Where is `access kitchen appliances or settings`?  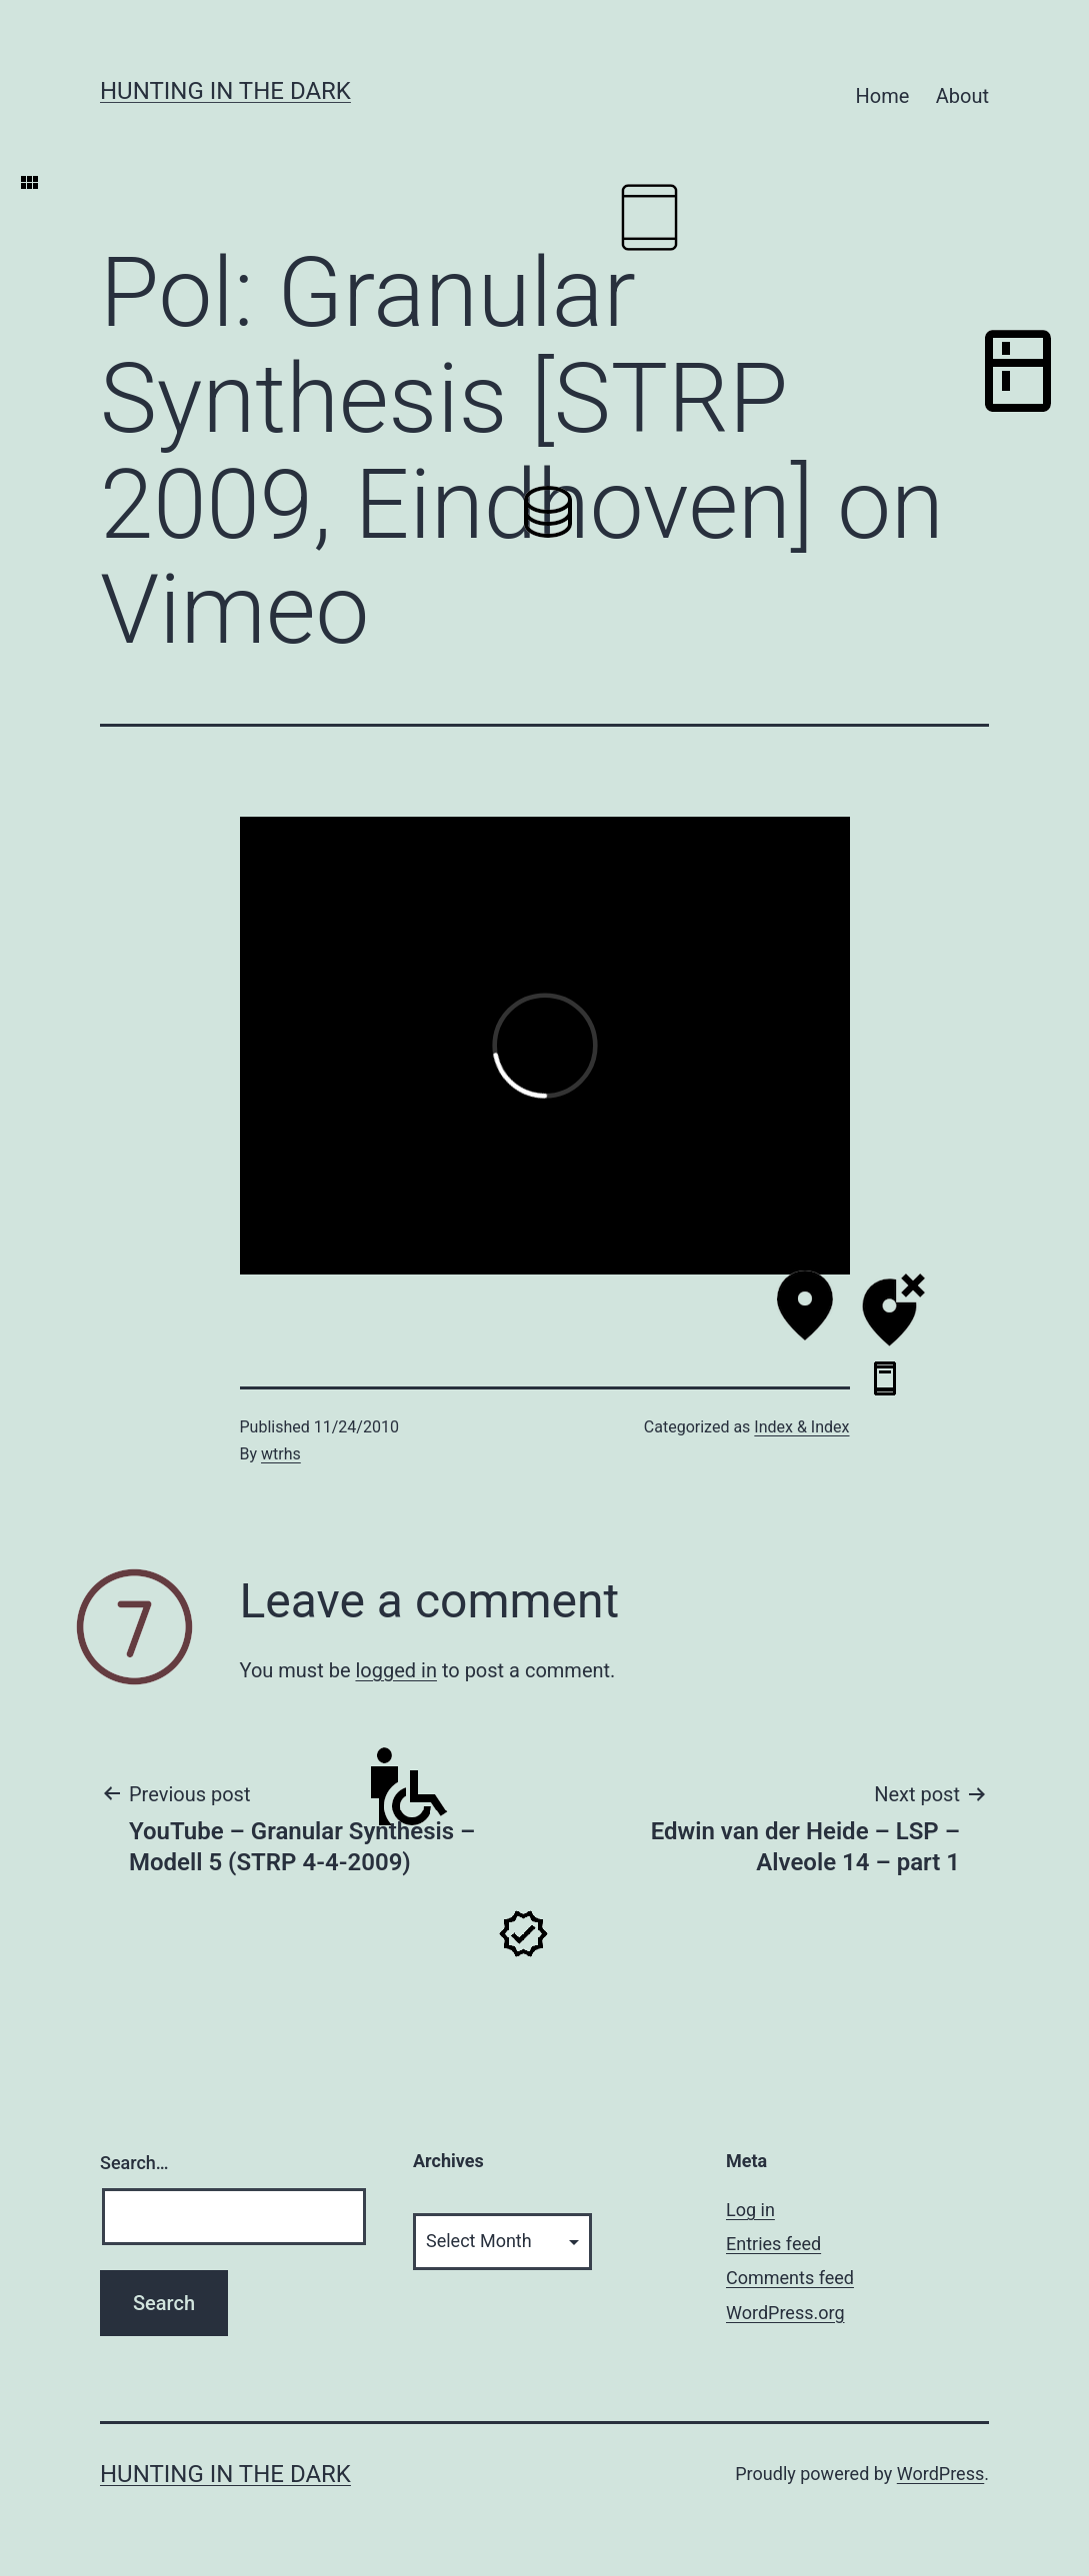 access kitchen appliances or settings is located at coordinates (1018, 371).